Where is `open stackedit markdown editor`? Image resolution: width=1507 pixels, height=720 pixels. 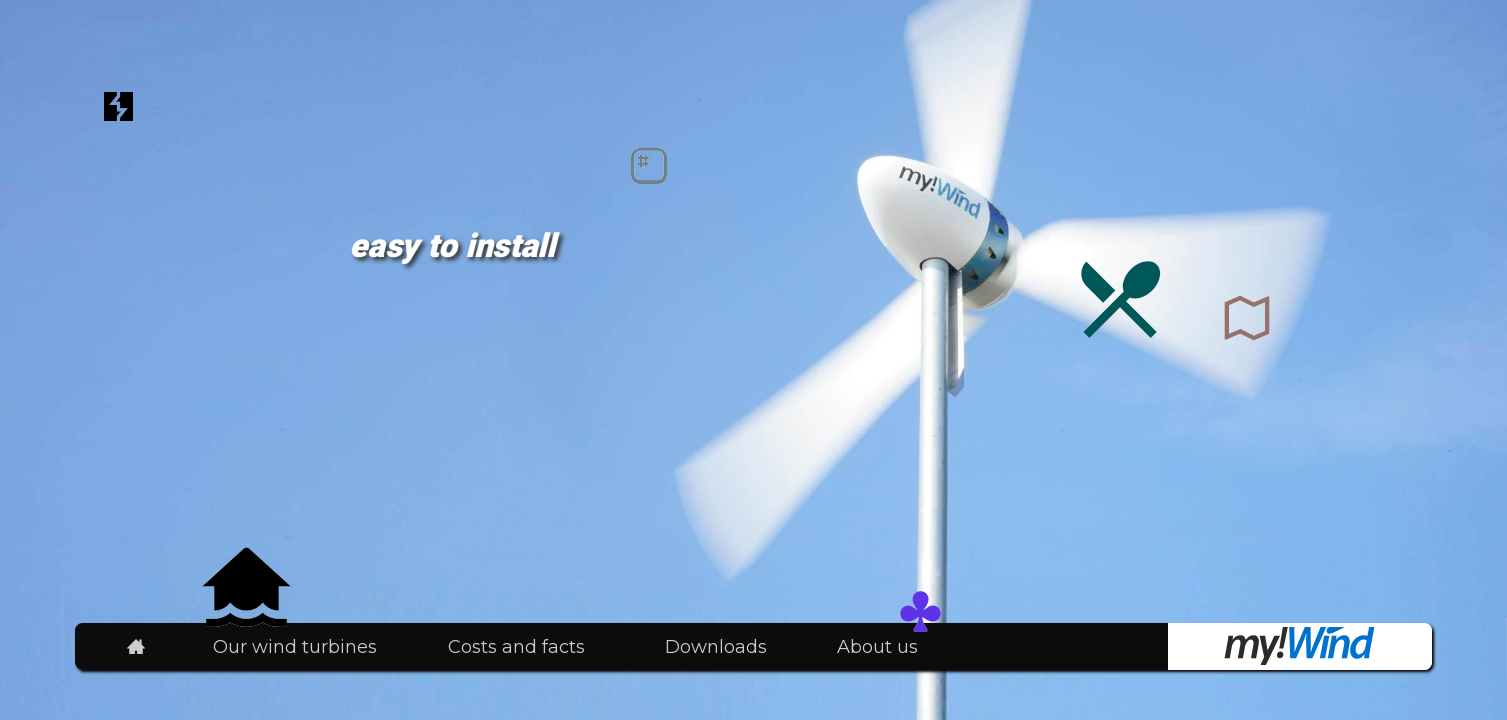
open stackedit markdown editor is located at coordinates (649, 166).